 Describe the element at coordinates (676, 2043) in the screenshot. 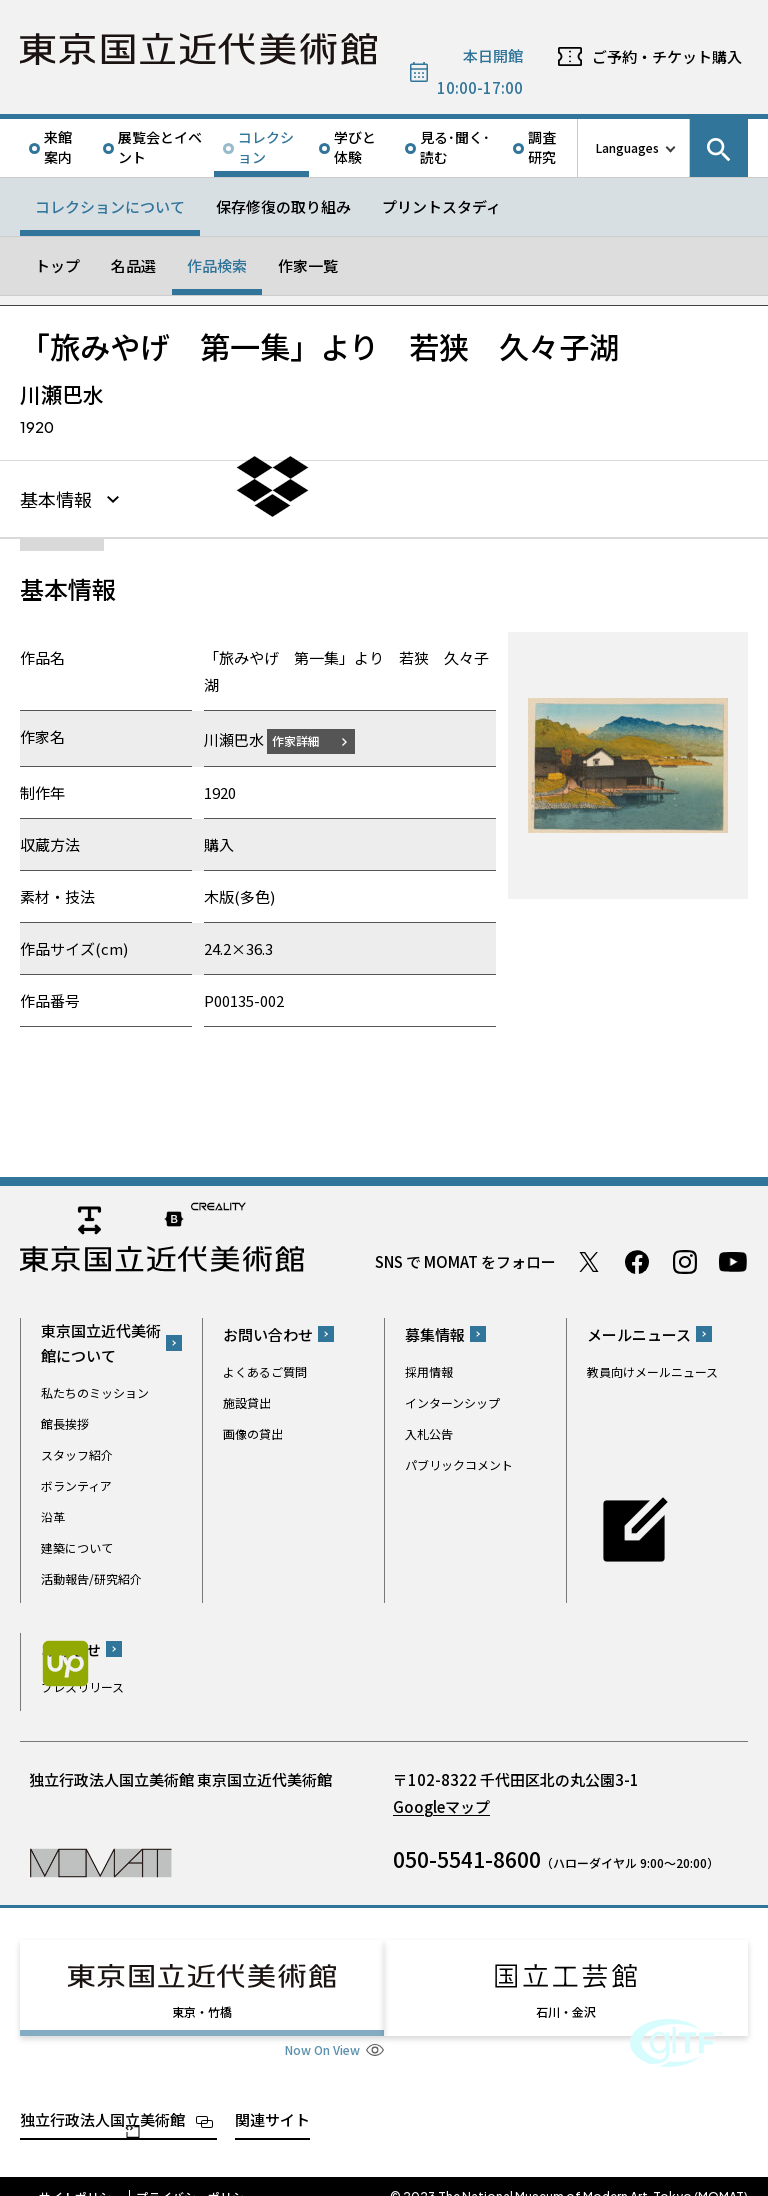

I see `glTF file format logo` at that location.